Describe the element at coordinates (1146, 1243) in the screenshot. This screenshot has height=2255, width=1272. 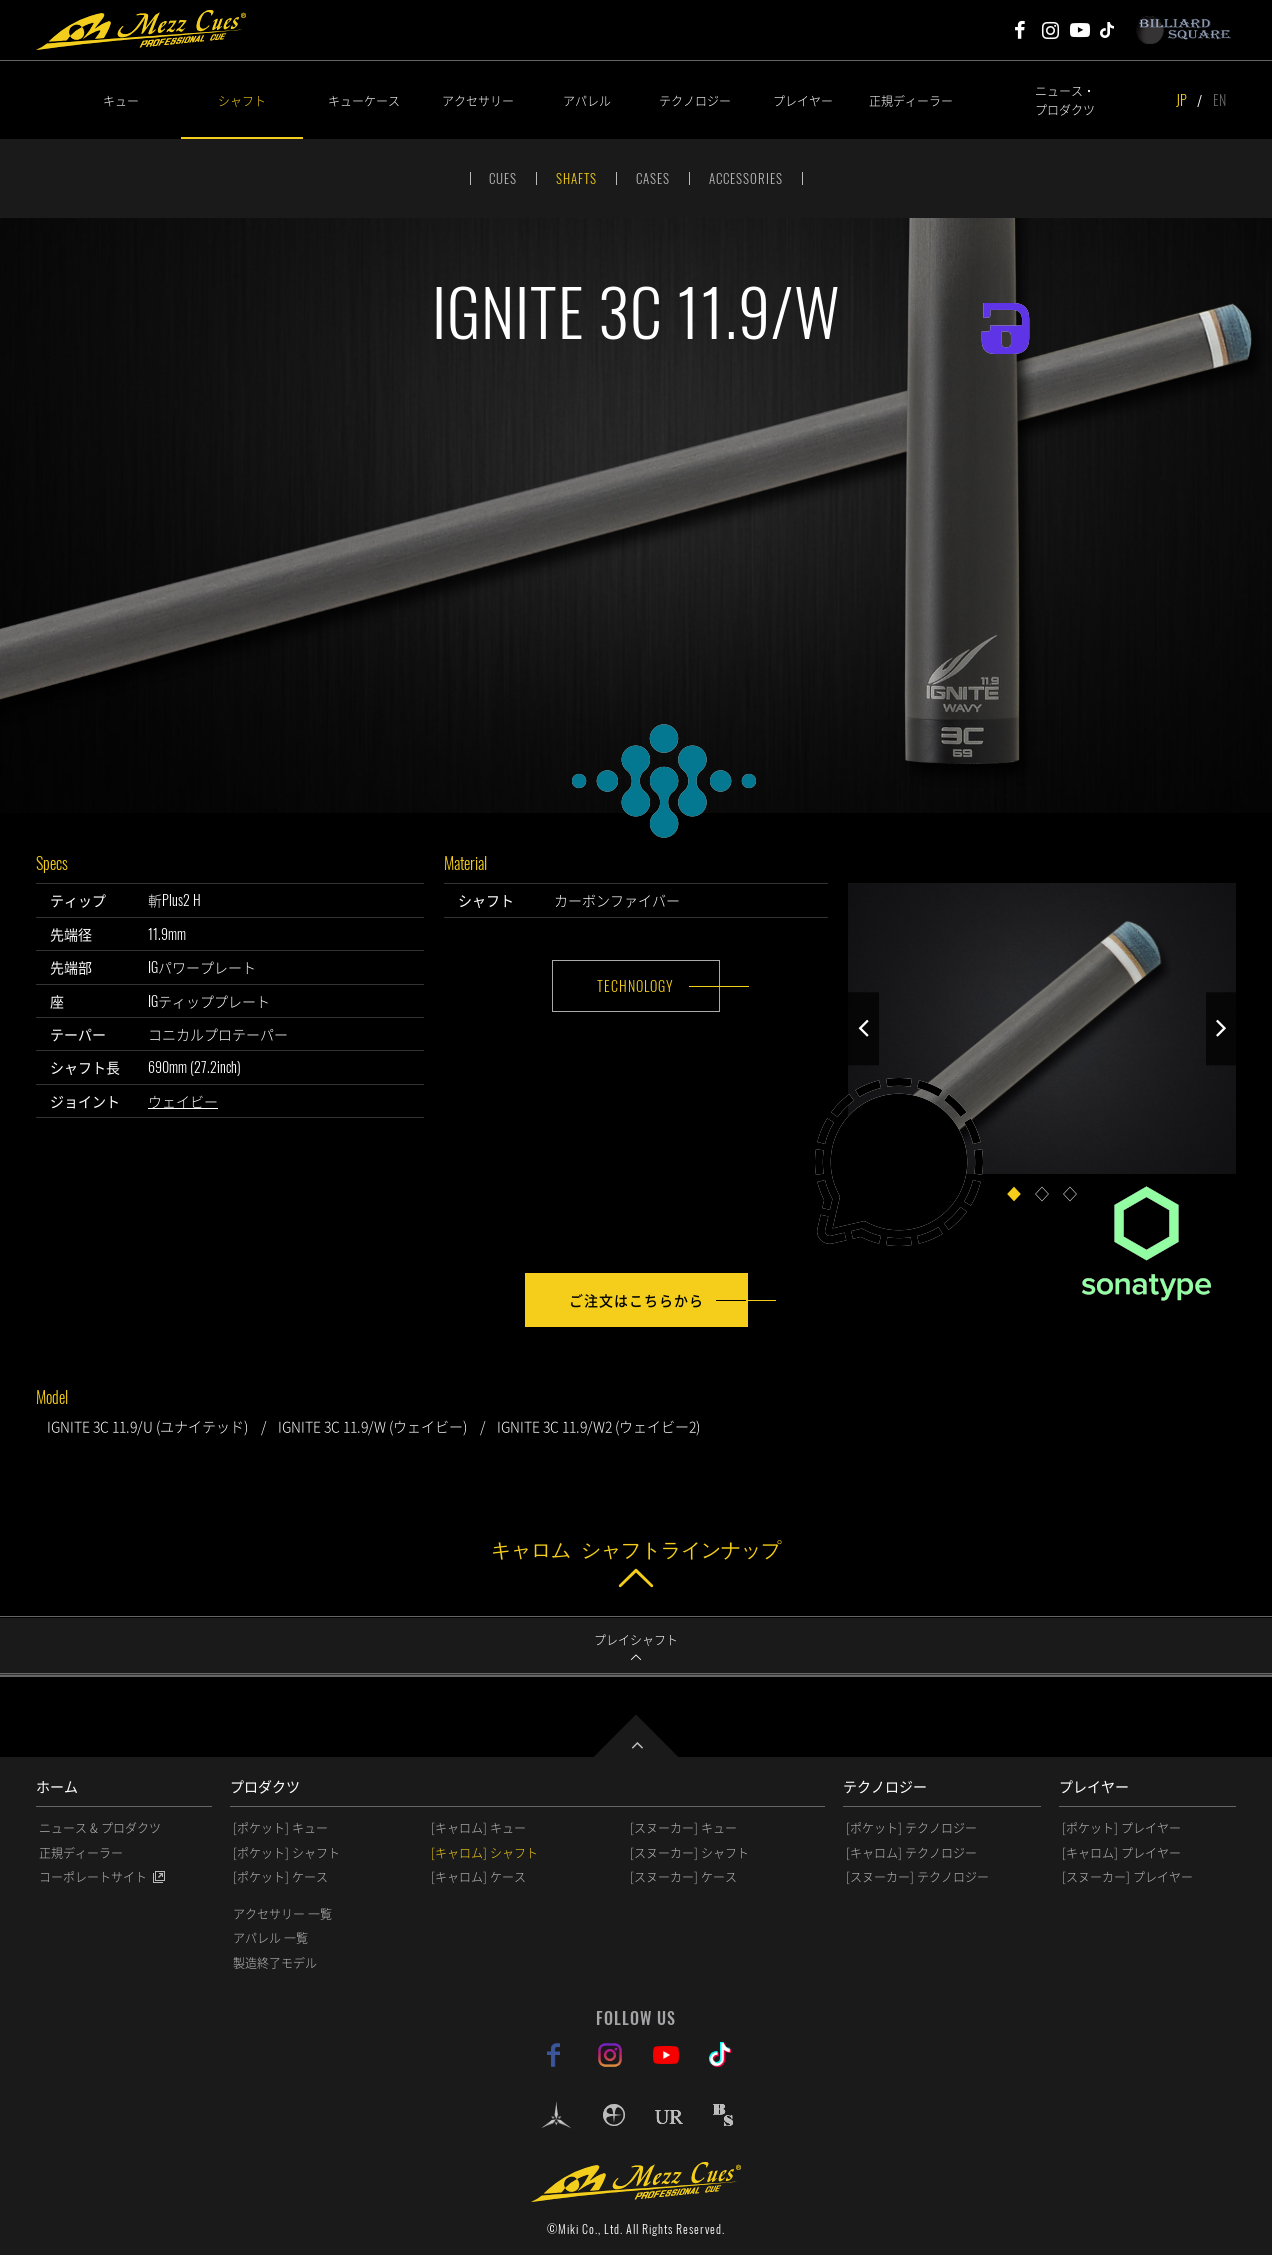
I see `navigate to Sonatype website or services` at that location.